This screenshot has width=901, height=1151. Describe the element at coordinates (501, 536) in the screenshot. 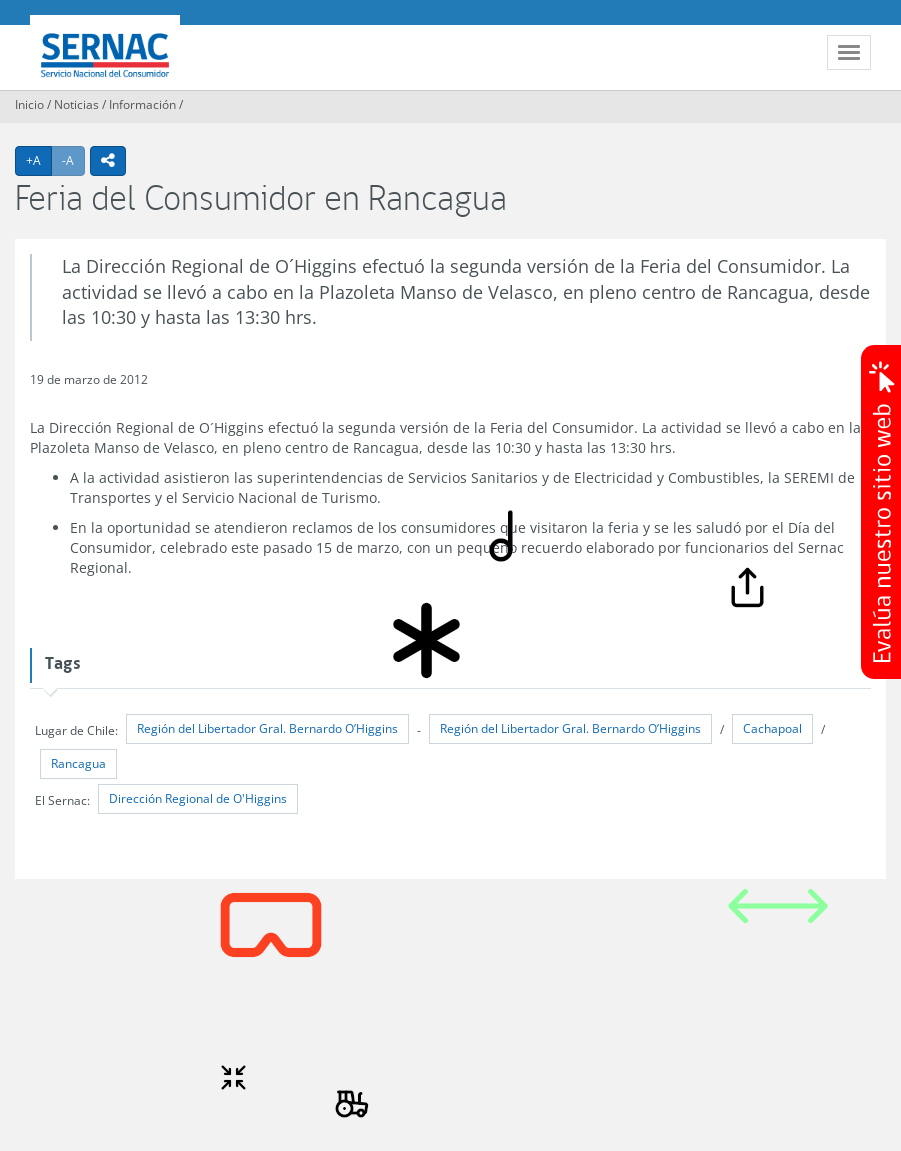

I see `access music library or audio files` at that location.